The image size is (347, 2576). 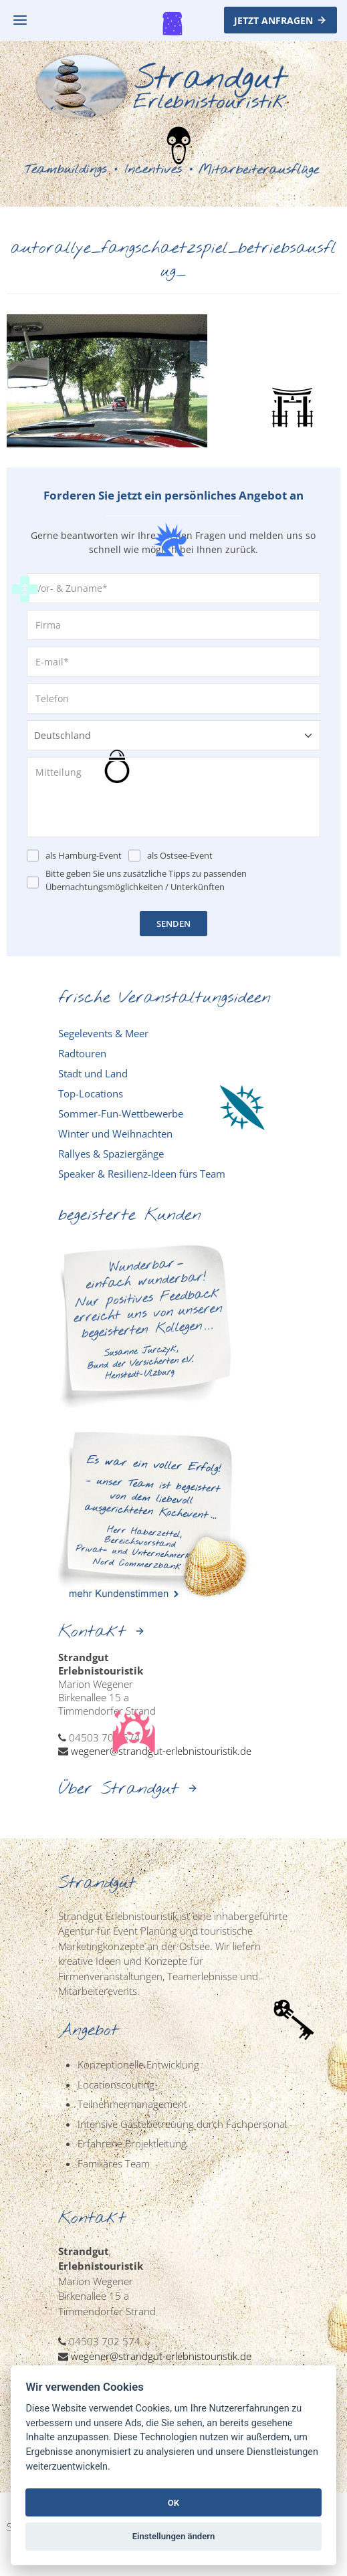 I want to click on increase health or healing power-up, so click(x=25, y=589).